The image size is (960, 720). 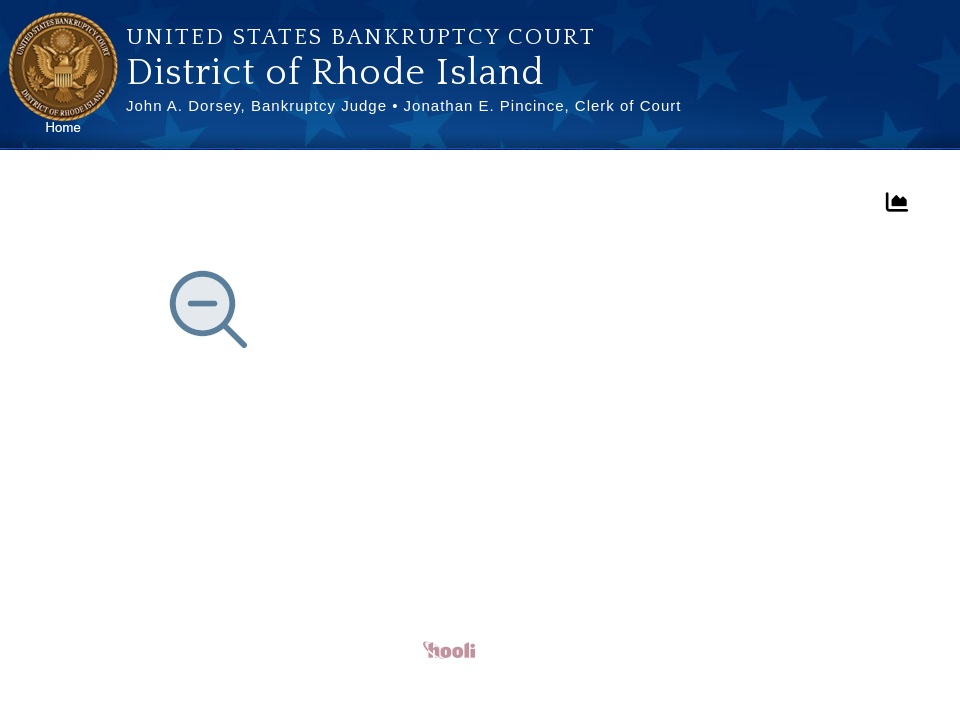 I want to click on zoom out of the current view, so click(x=208, y=309).